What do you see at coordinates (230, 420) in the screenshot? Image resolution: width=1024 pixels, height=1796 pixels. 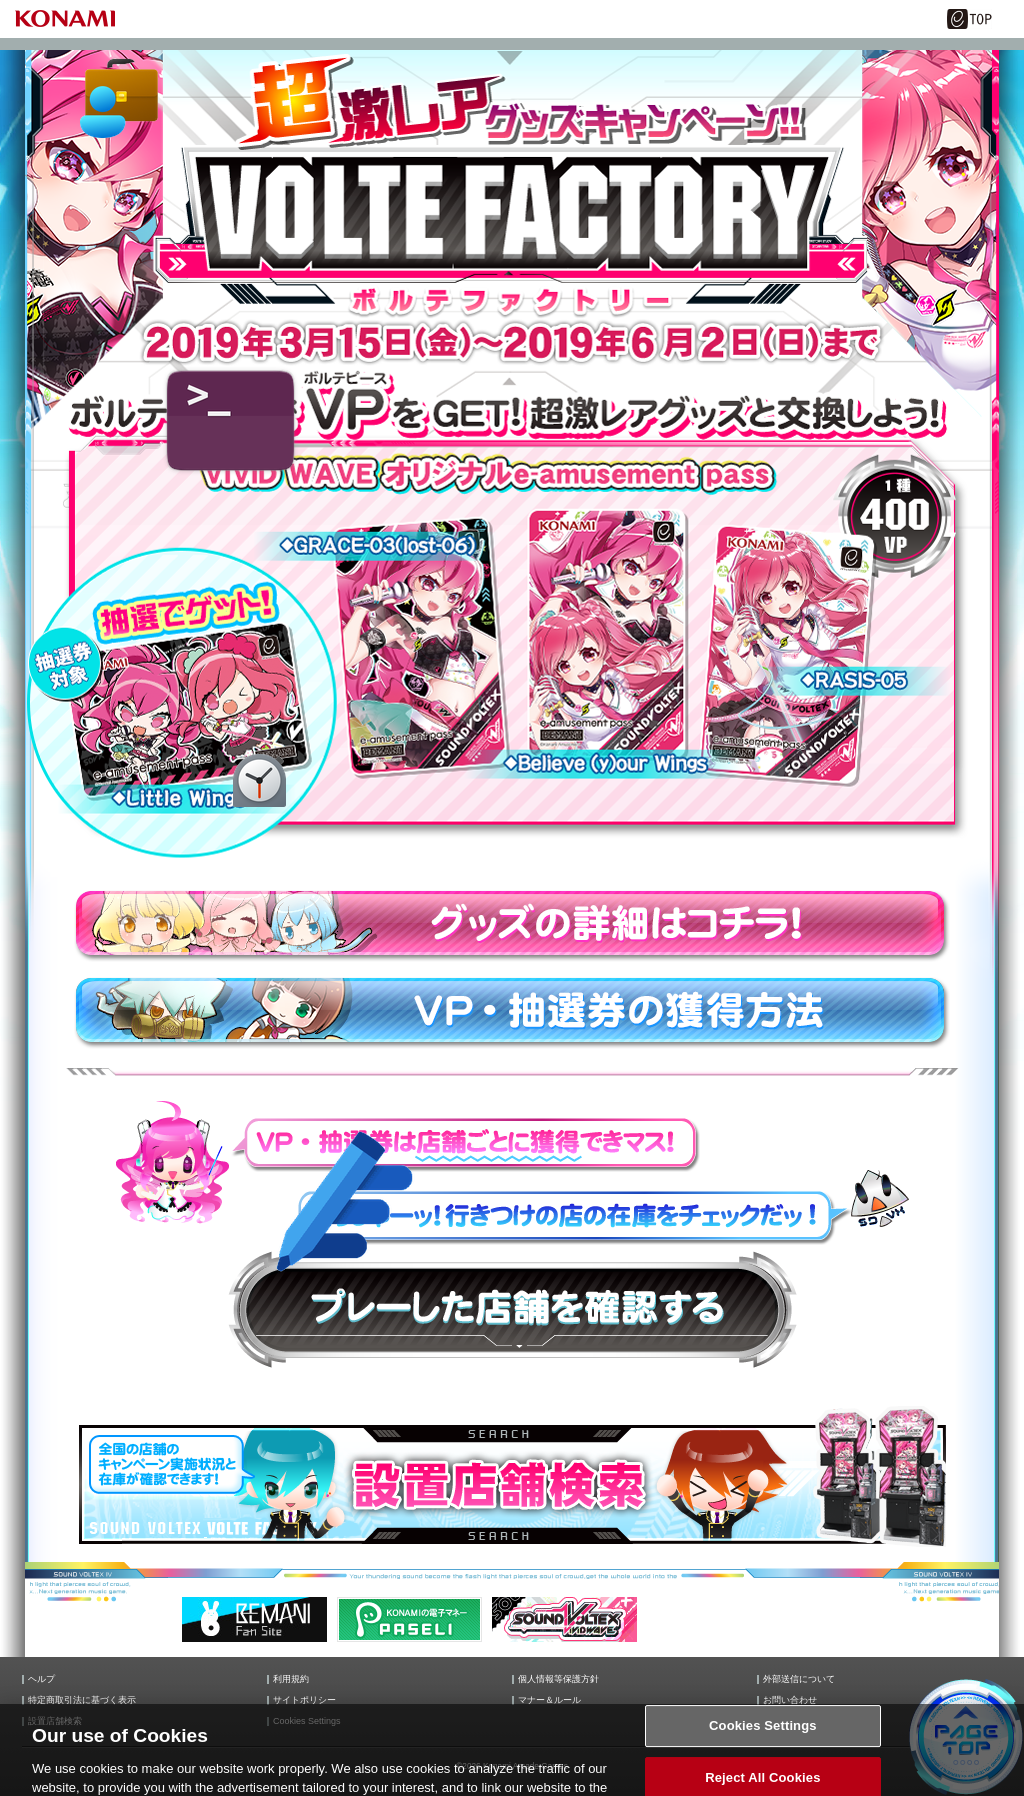 I see `open the terminal application` at bounding box center [230, 420].